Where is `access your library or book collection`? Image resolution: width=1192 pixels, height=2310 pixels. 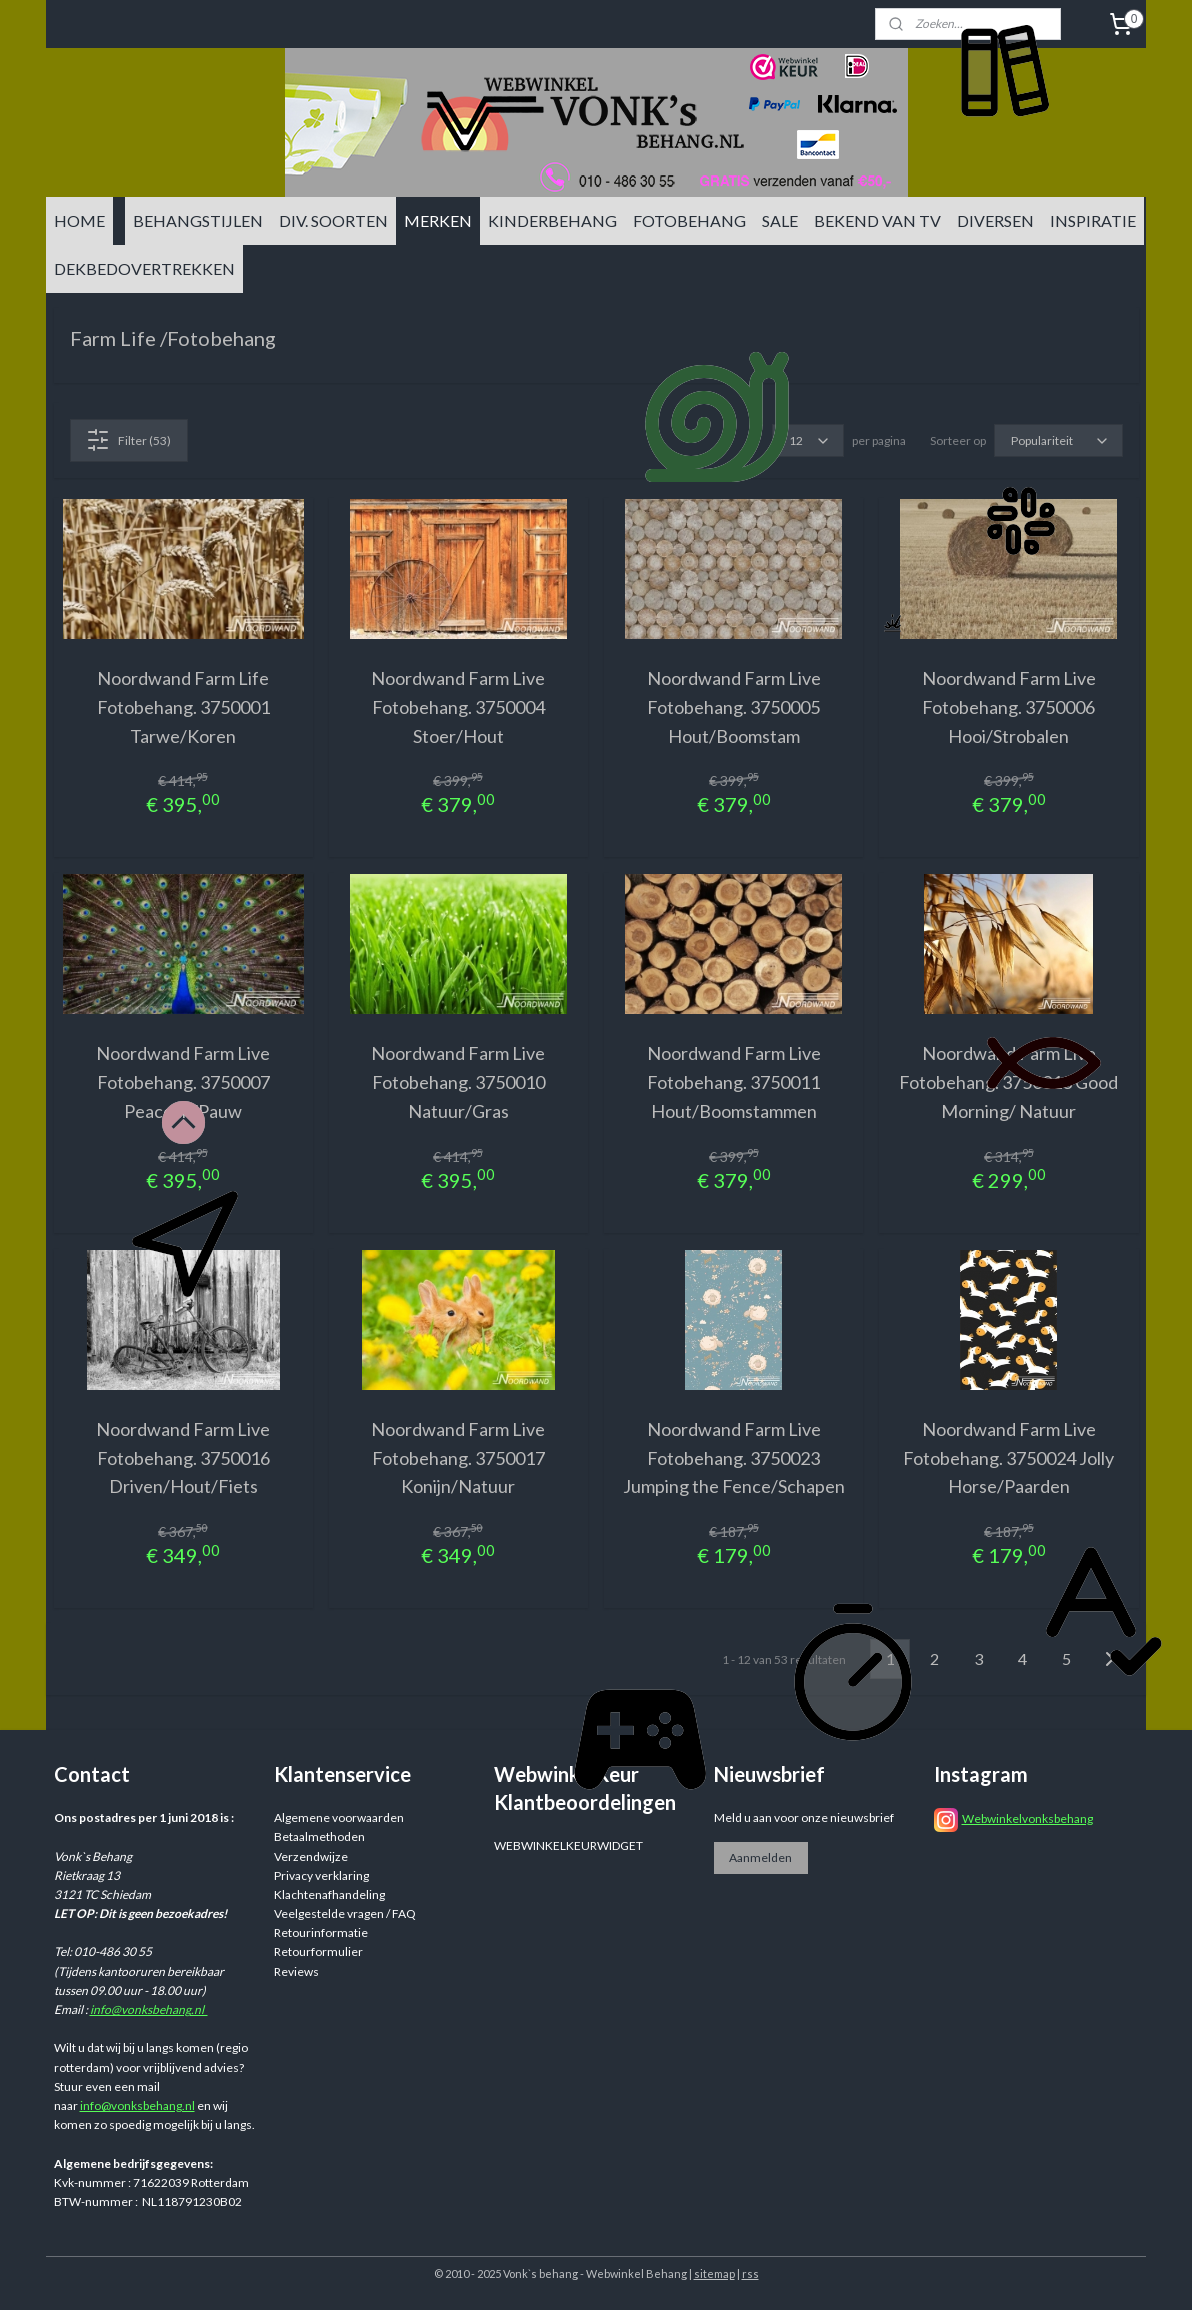 access your library or book collection is located at coordinates (1001, 72).